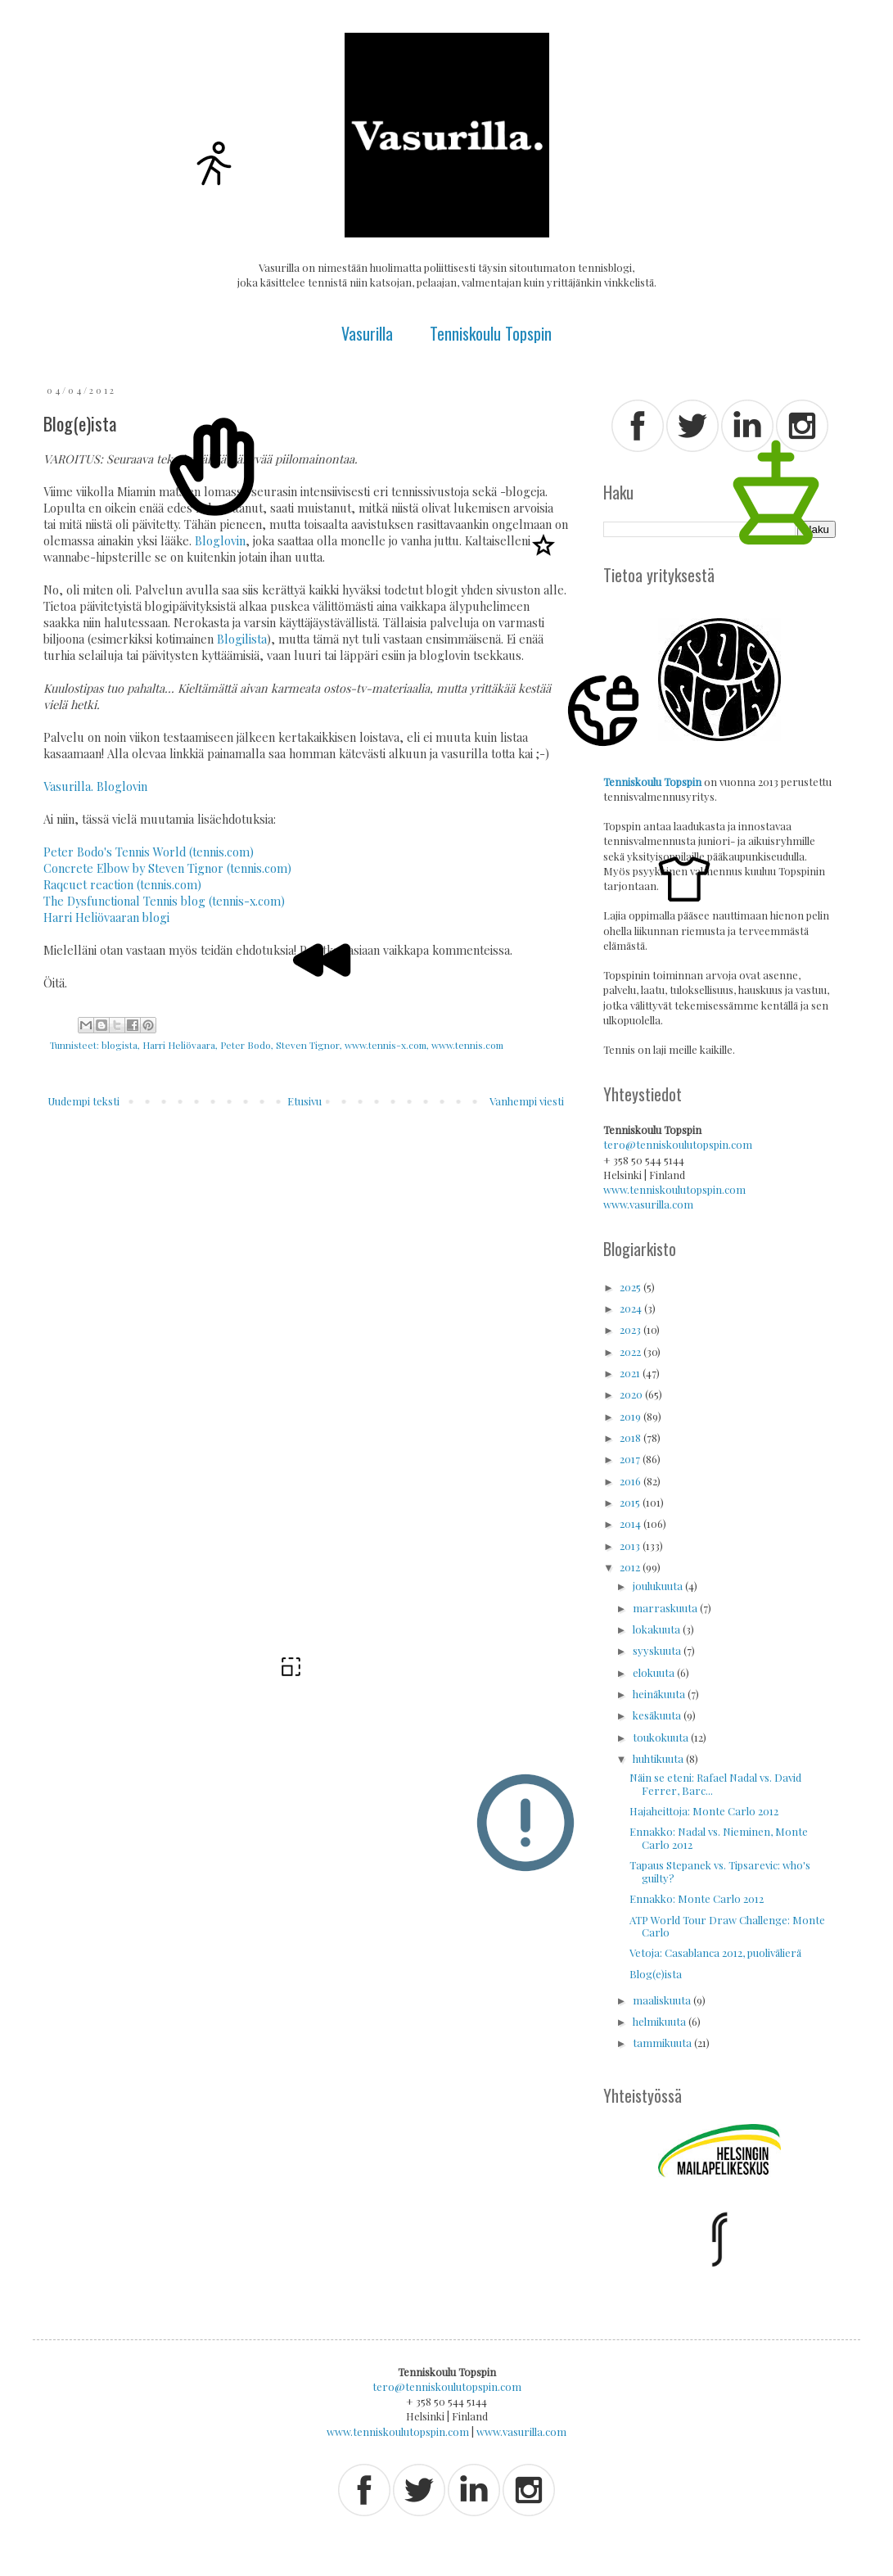 This screenshot has height=2576, width=893. What do you see at coordinates (291, 1666) in the screenshot?
I see `resize a window or element` at bounding box center [291, 1666].